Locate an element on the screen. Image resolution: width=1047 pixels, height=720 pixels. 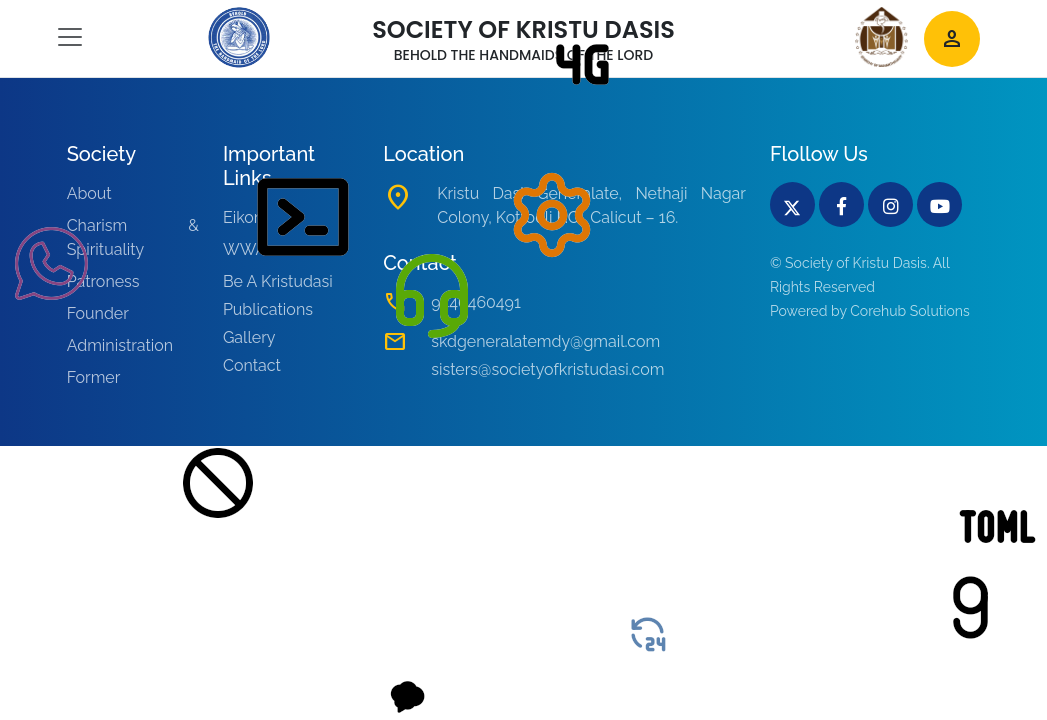
open whatsapp messaging app is located at coordinates (51, 263).